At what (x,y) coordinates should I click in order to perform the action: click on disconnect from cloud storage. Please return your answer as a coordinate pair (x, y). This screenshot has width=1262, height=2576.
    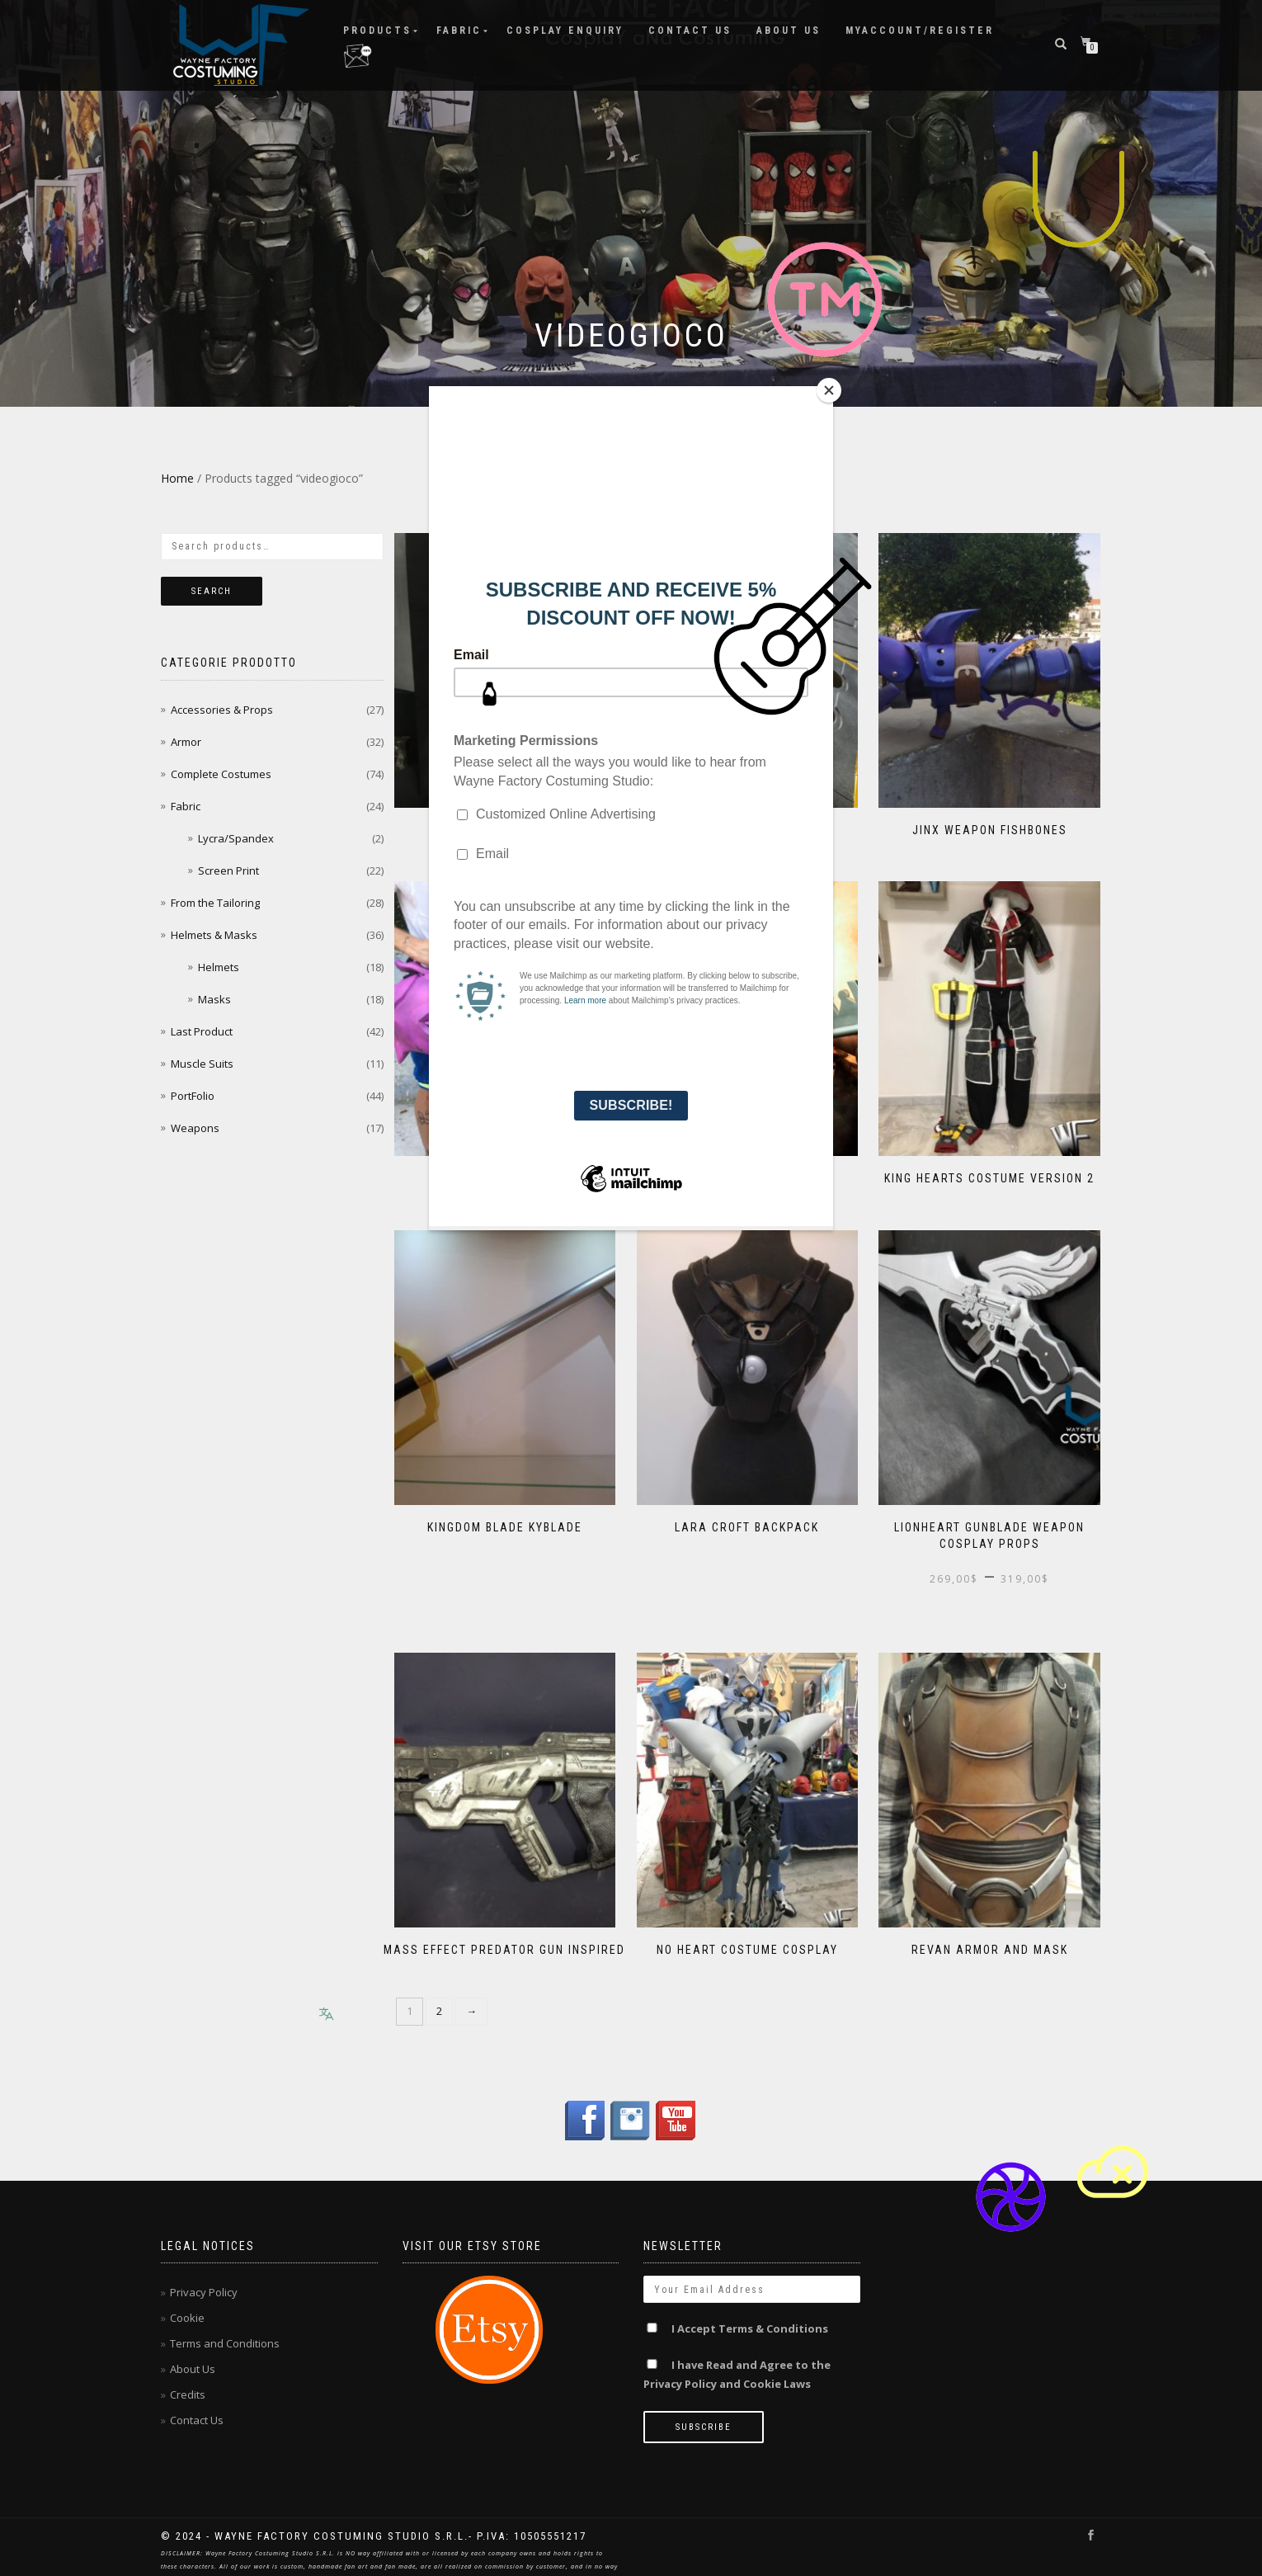
    Looking at the image, I should click on (1113, 2172).